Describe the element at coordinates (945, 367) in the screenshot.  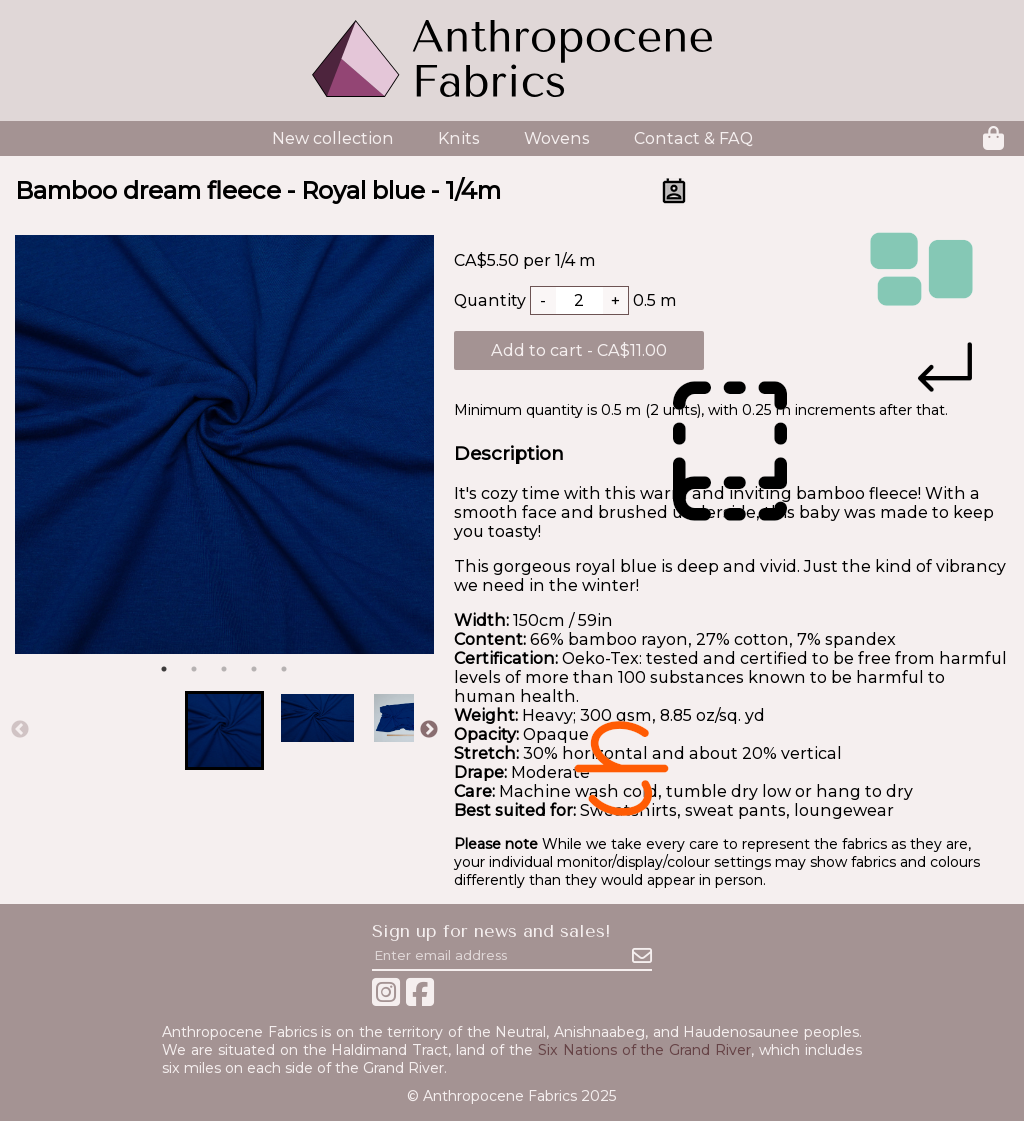
I see `return to previous line or entry` at that location.